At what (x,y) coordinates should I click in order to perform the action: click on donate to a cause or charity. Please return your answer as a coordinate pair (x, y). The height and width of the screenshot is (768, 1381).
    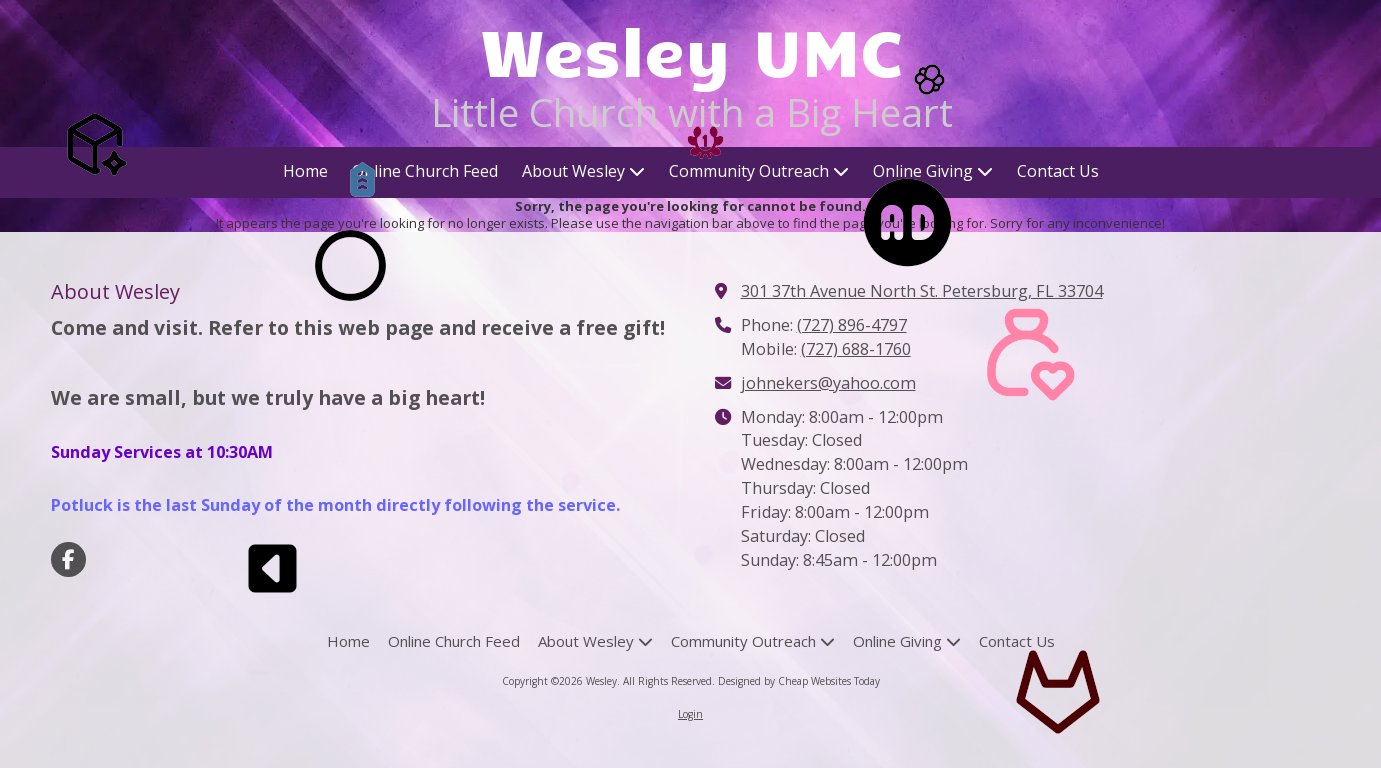
    Looking at the image, I should click on (1026, 352).